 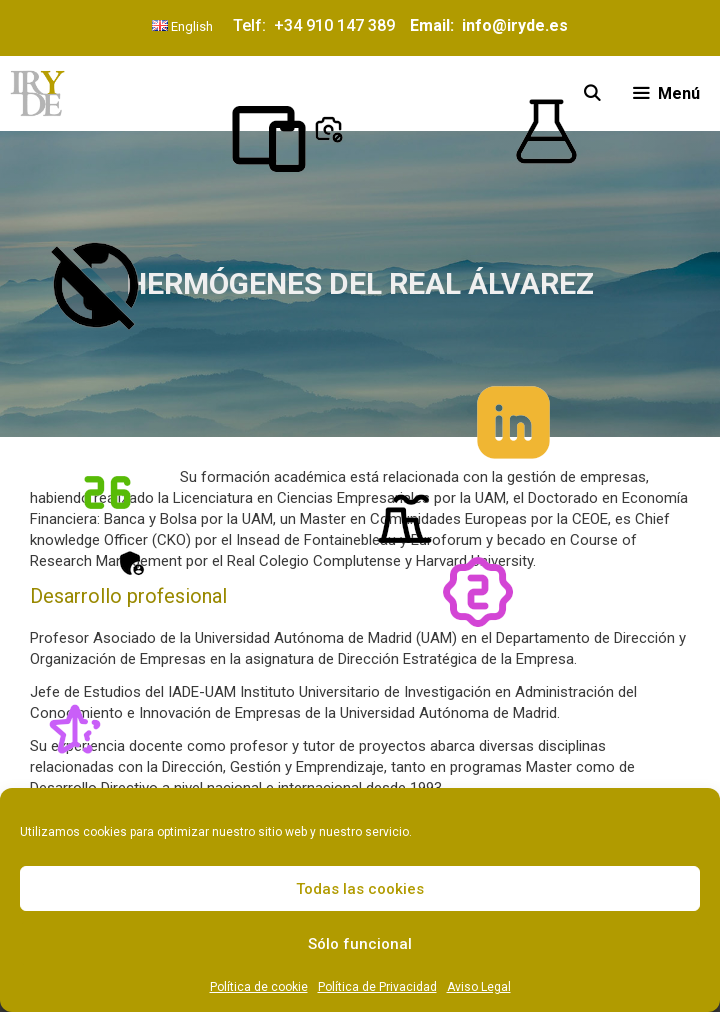 What do you see at coordinates (478, 592) in the screenshot?
I see `indicates second place or runner-up status` at bounding box center [478, 592].